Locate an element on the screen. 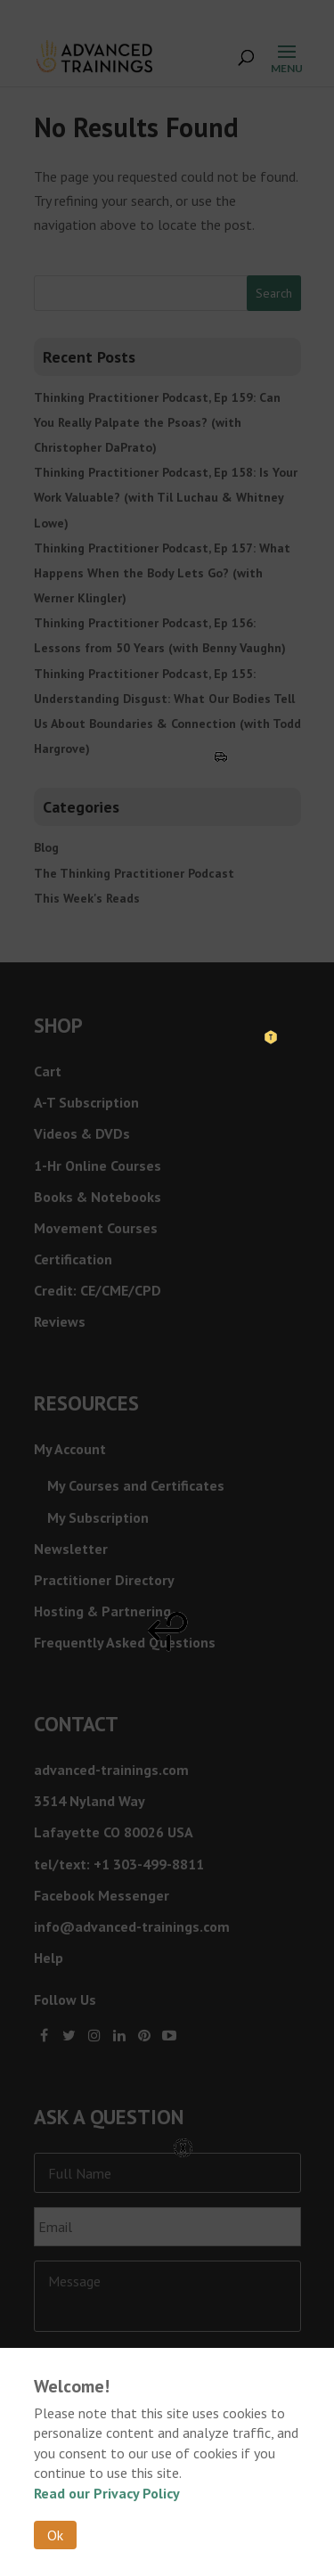 The width and height of the screenshot is (334, 2576). access vehicle or driving settings is located at coordinates (221, 756).